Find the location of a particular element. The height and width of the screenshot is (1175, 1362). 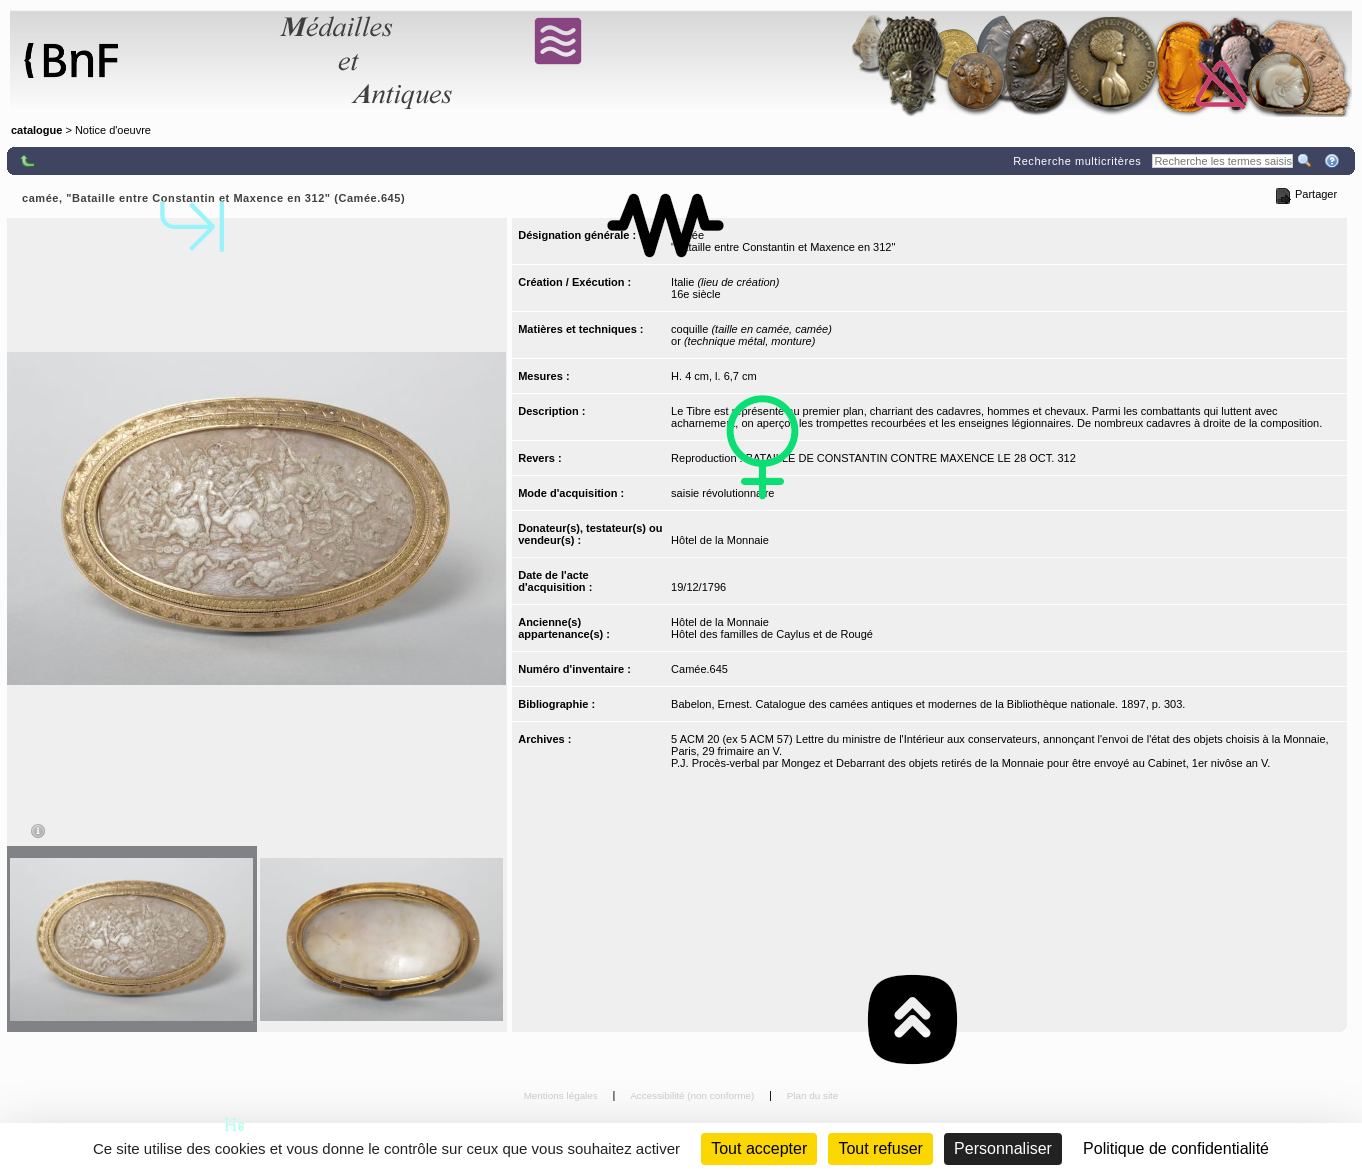

indicates female gender option is located at coordinates (762, 445).